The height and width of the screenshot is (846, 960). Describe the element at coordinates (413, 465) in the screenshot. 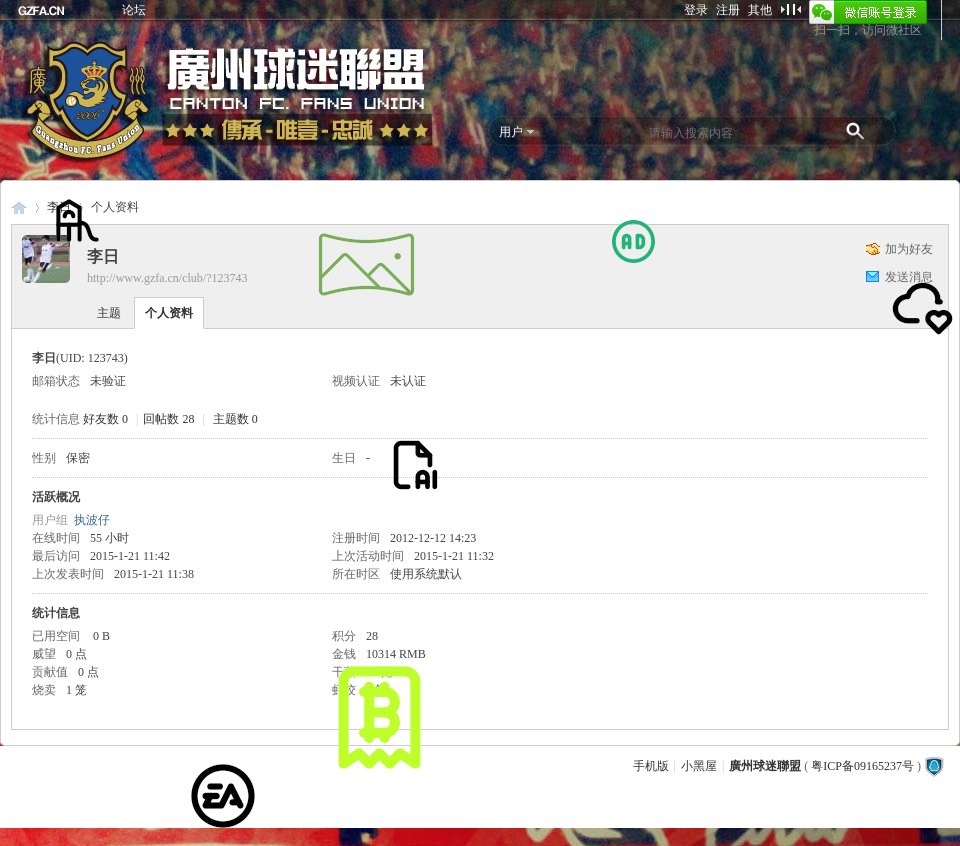

I see `open an AI-generated document` at that location.